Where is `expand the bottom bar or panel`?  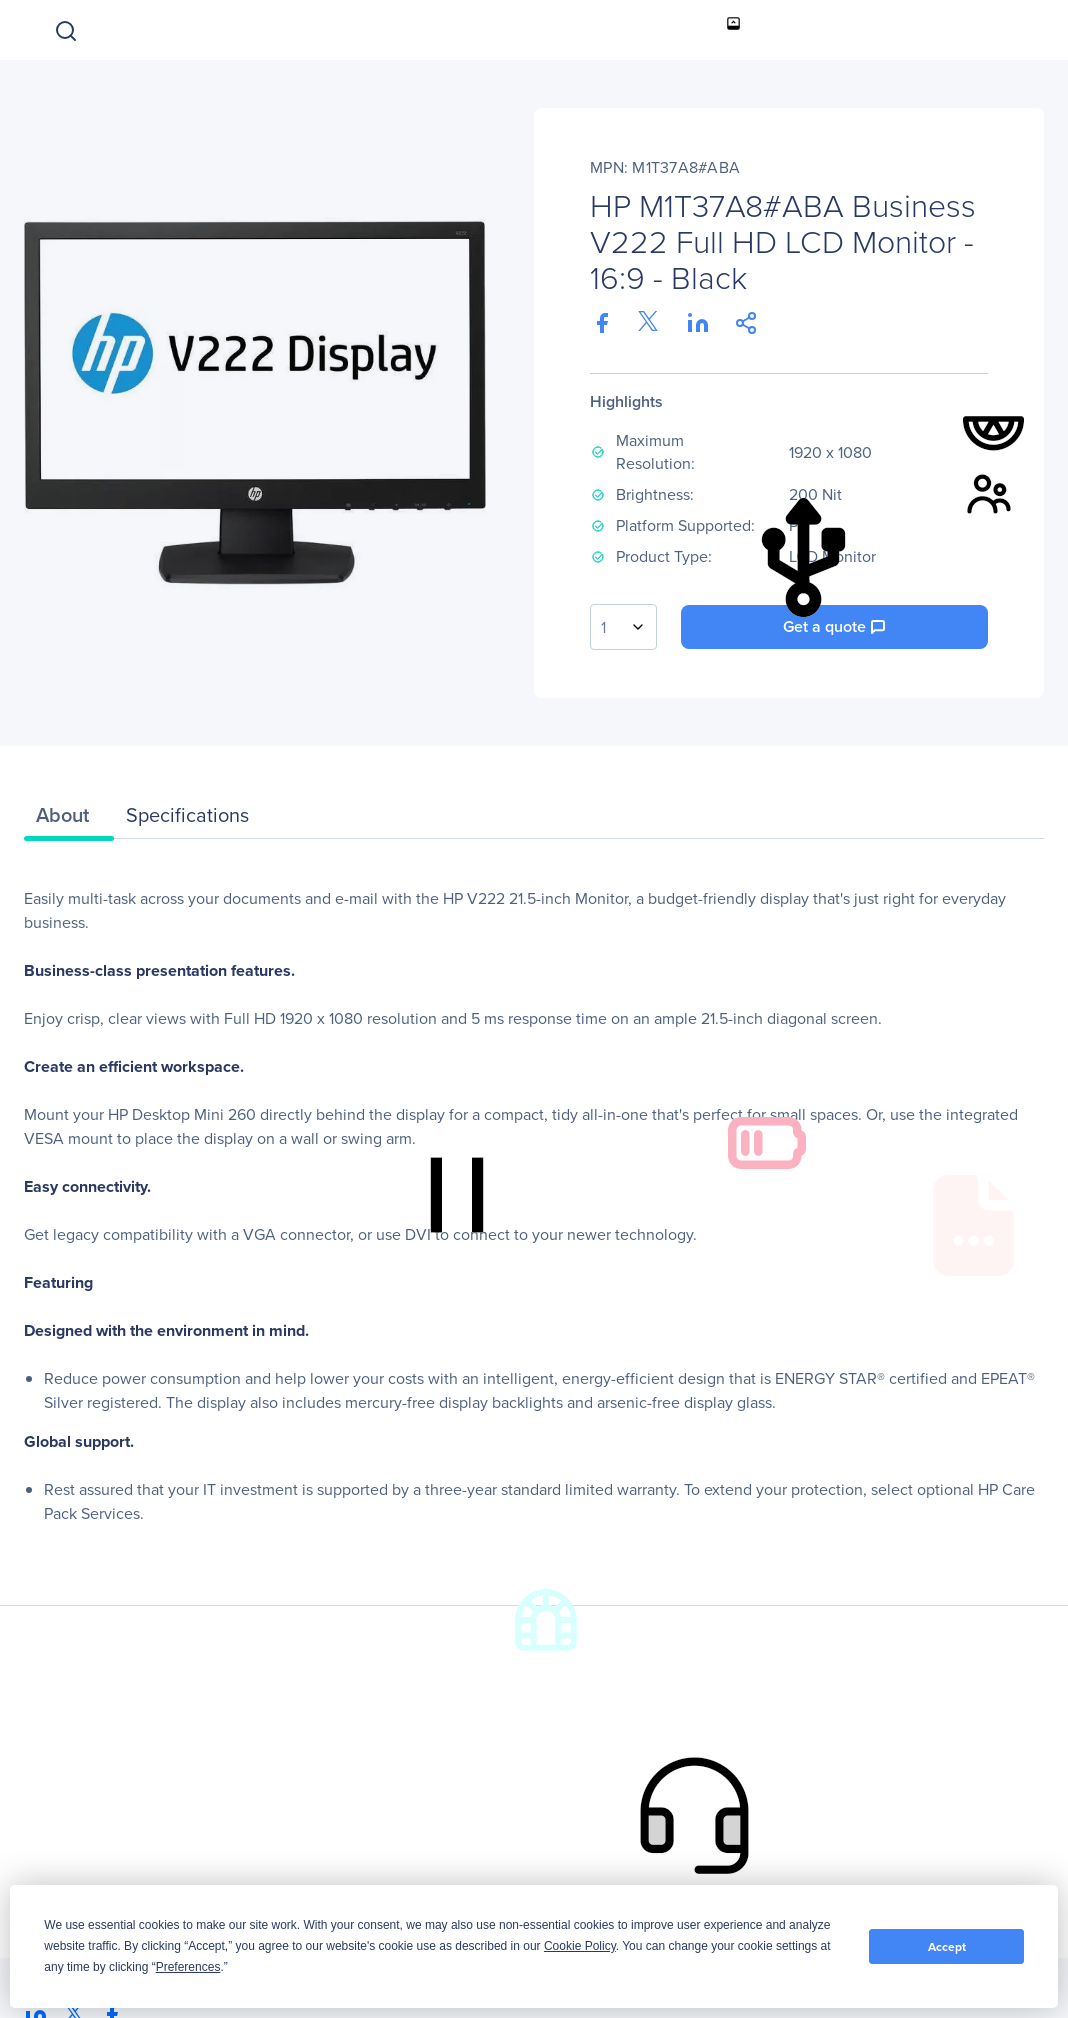
expand the bottom bar or panel is located at coordinates (733, 23).